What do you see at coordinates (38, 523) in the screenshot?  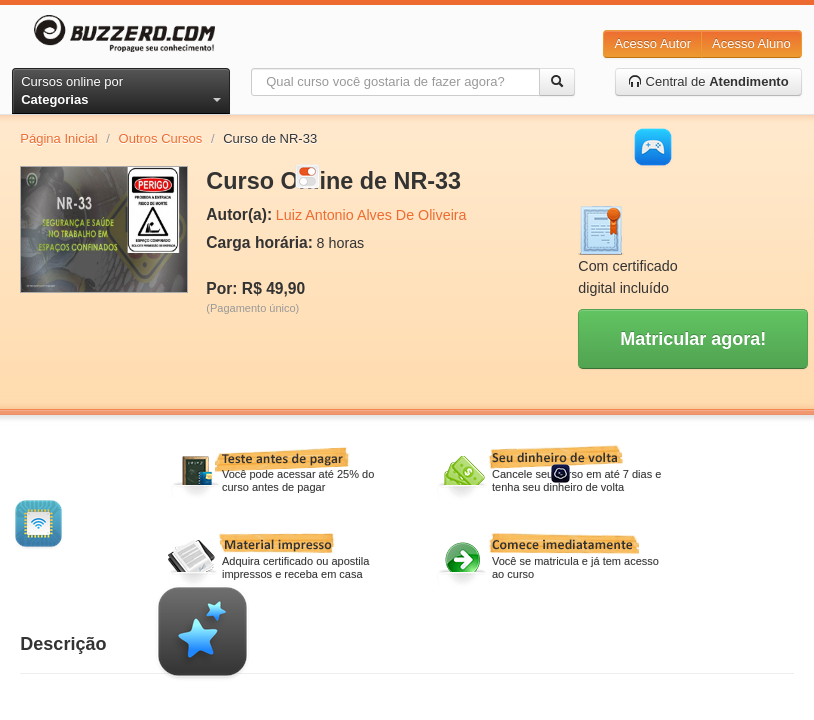 I see `view network adapter settings` at bounding box center [38, 523].